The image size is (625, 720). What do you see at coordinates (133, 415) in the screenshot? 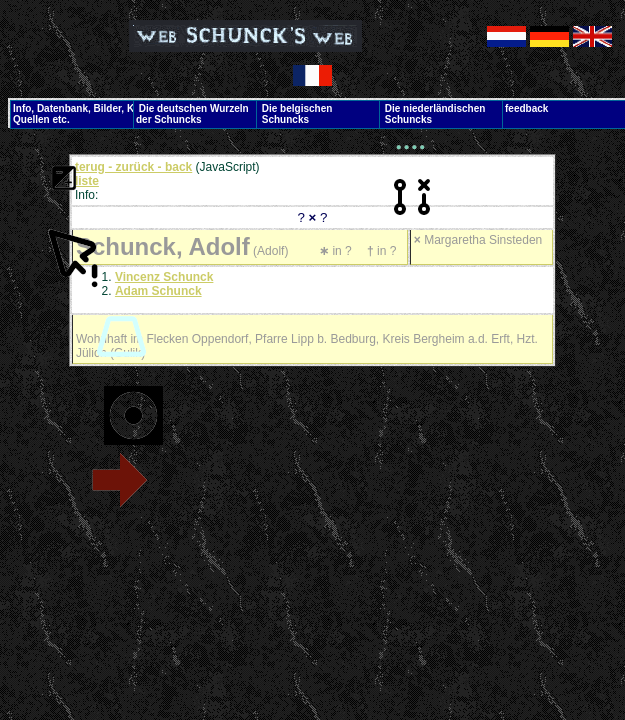
I see `view music album or collection` at bounding box center [133, 415].